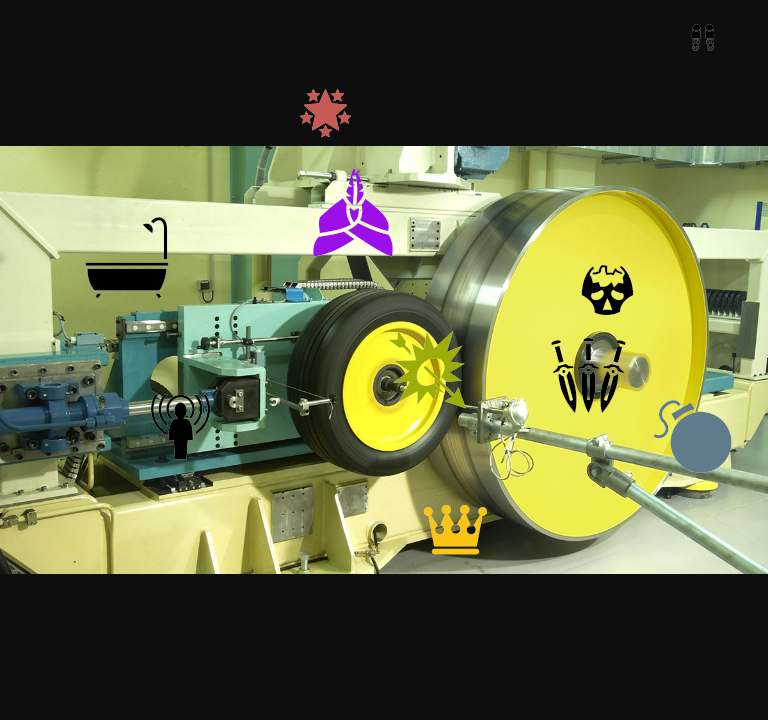 The height and width of the screenshot is (720, 768). What do you see at coordinates (607, 290) in the screenshot?
I see `indicates player death or game over state` at bounding box center [607, 290].